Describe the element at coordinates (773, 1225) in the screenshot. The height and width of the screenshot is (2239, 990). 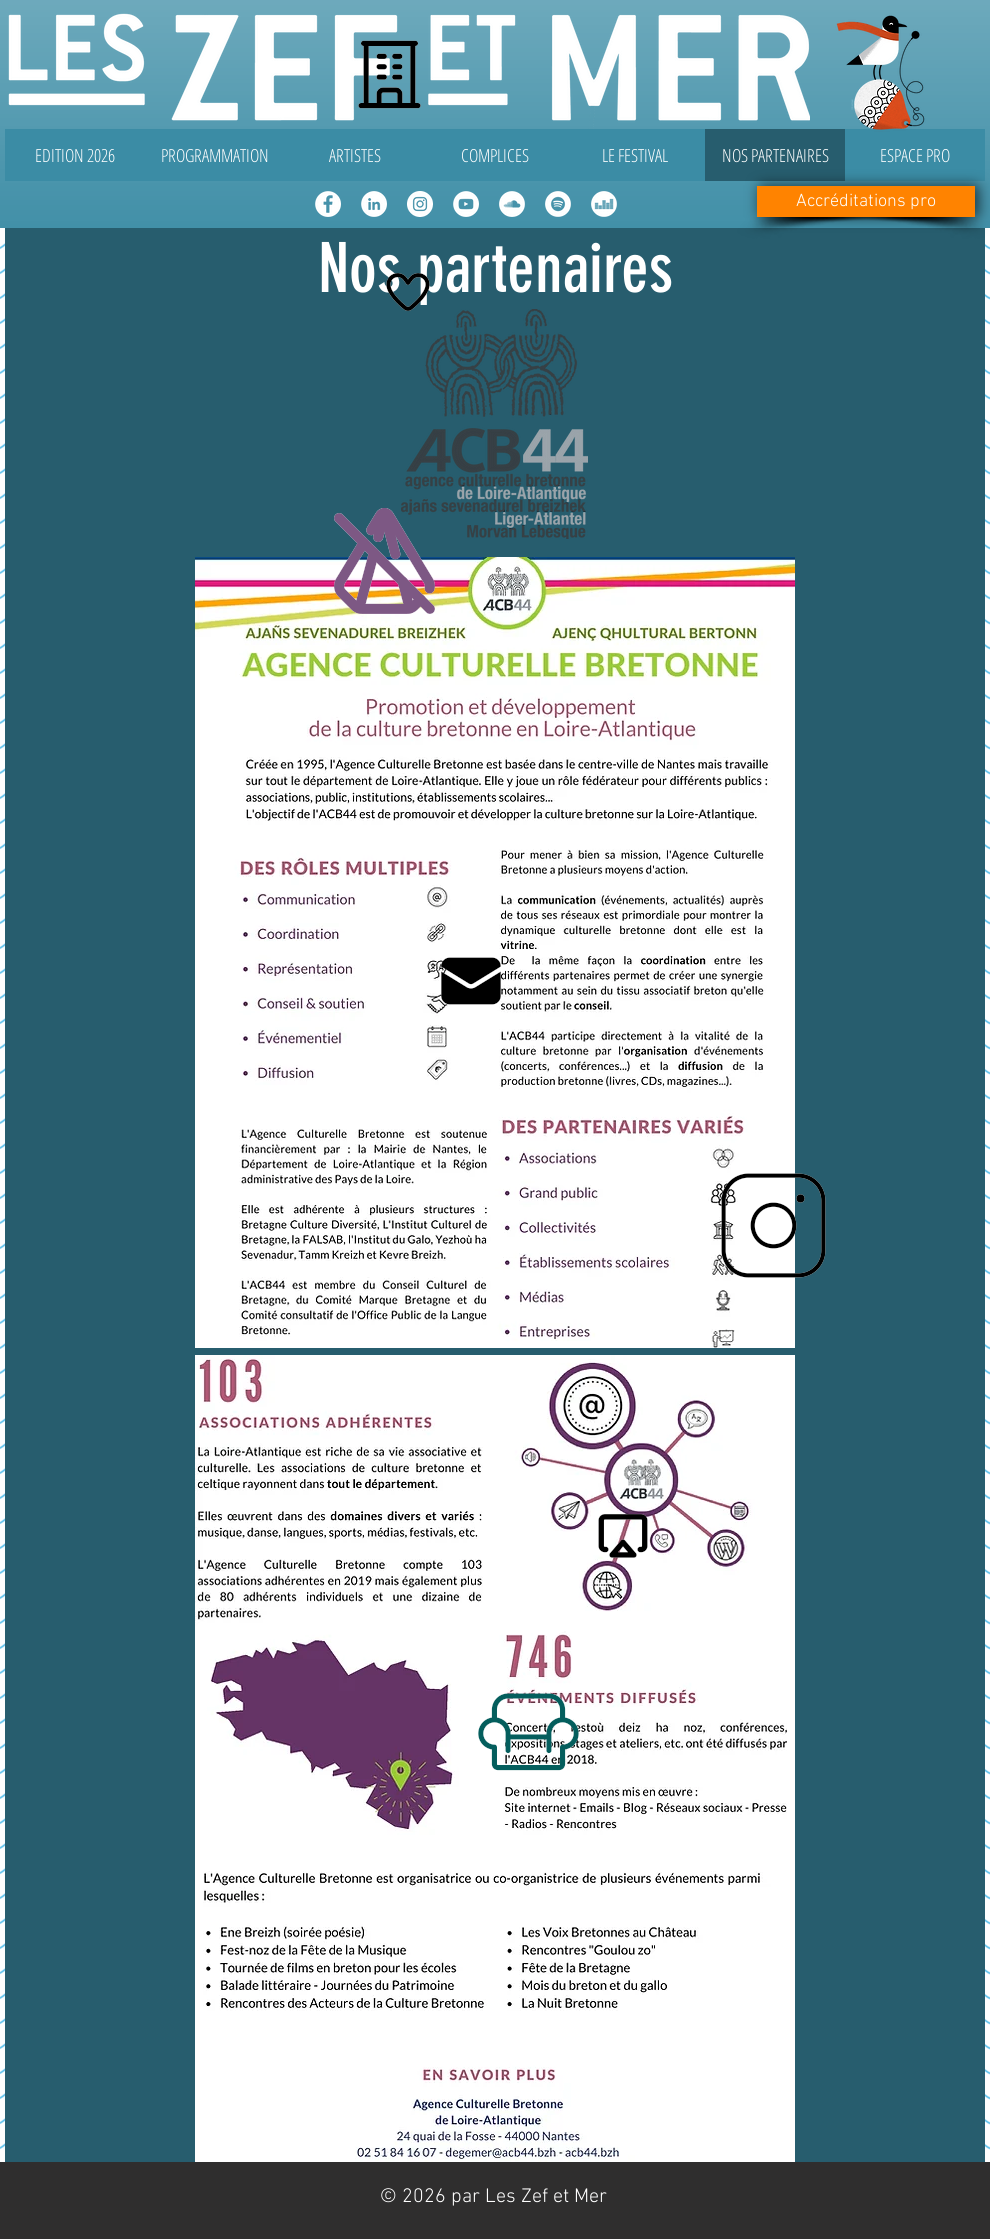
I see `open Instagram app` at that location.